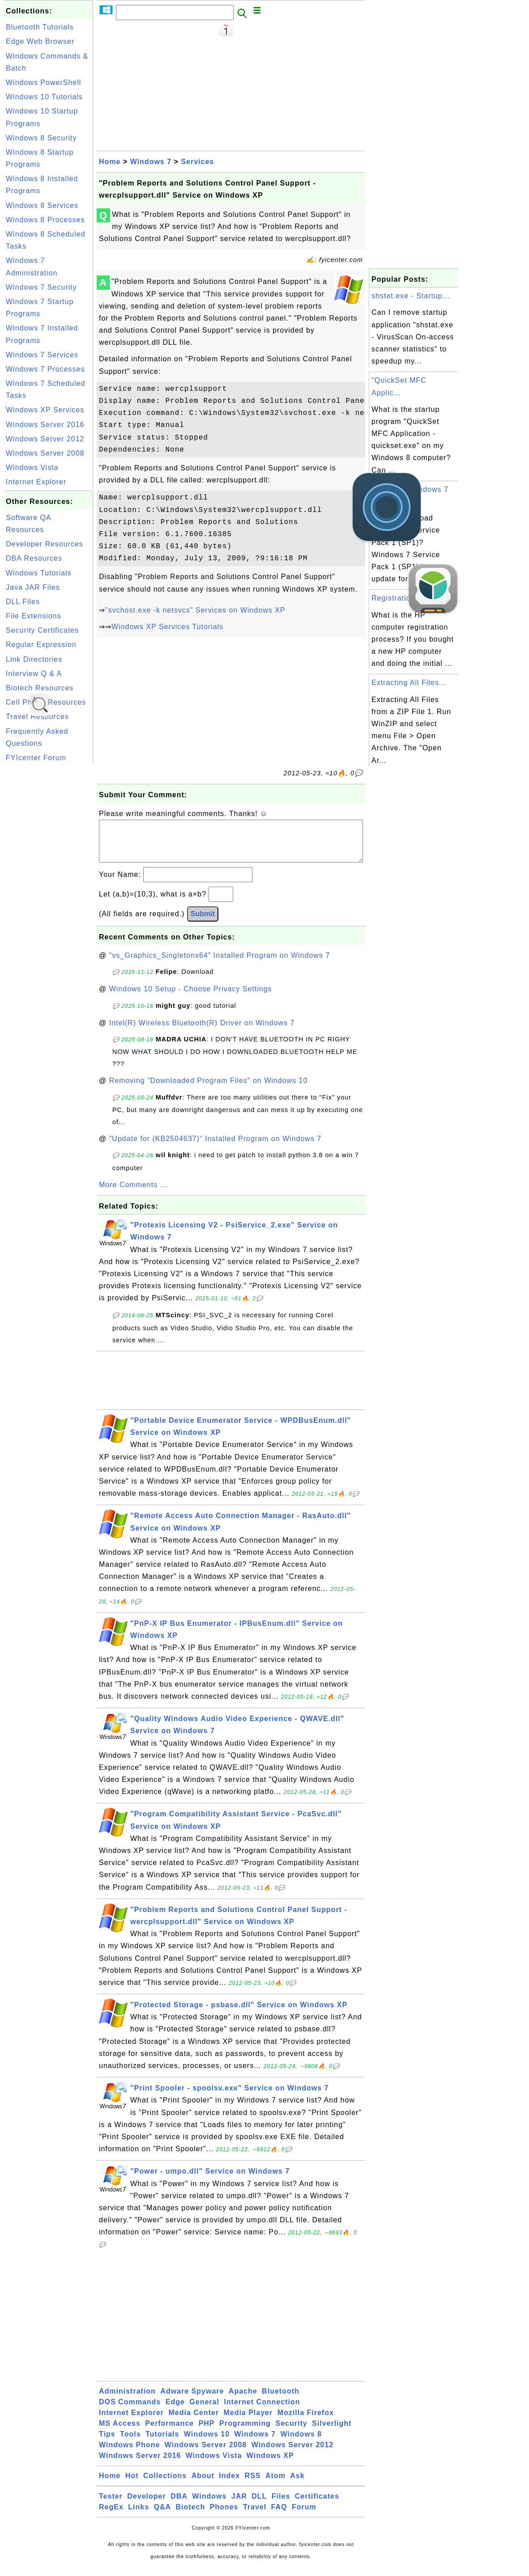 The height and width of the screenshot is (2576, 529). What do you see at coordinates (226, 30) in the screenshot?
I see `open the calendar app` at bounding box center [226, 30].